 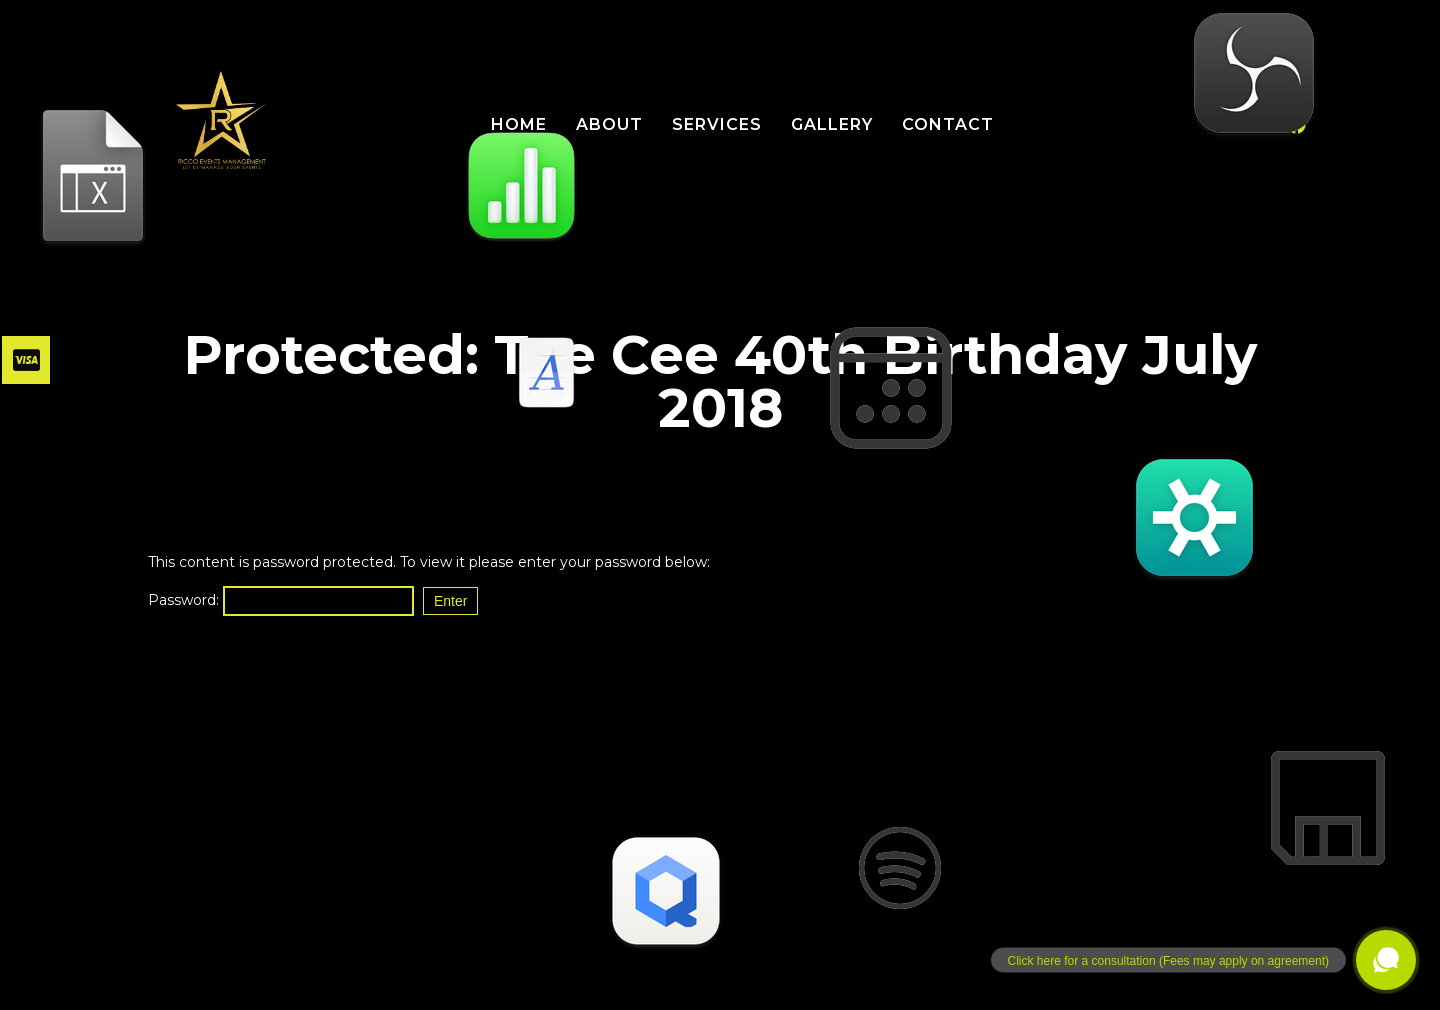 I want to click on open spotify, so click(x=900, y=868).